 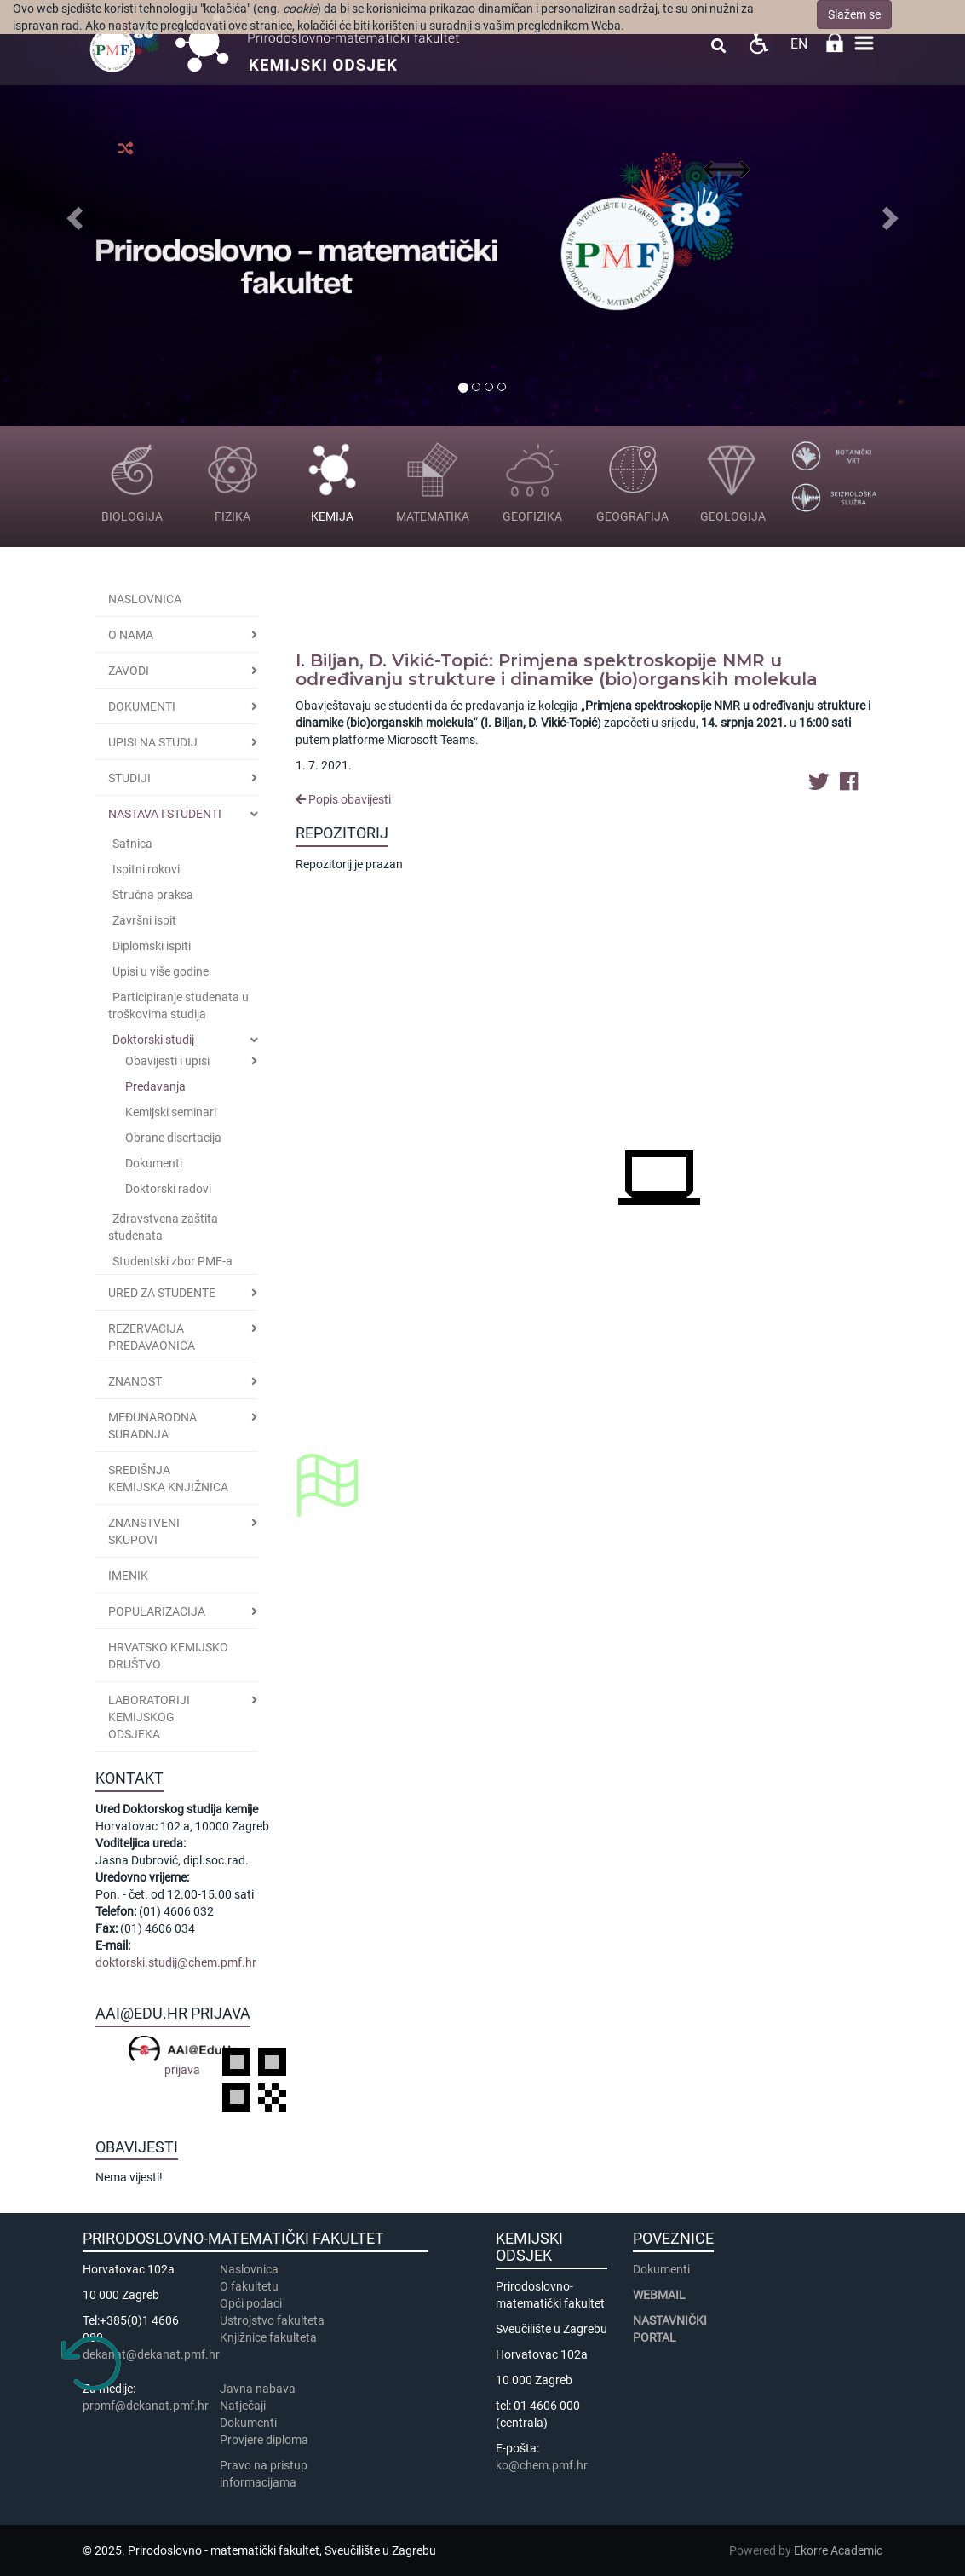 I want to click on resize element horizontally, so click(x=727, y=170).